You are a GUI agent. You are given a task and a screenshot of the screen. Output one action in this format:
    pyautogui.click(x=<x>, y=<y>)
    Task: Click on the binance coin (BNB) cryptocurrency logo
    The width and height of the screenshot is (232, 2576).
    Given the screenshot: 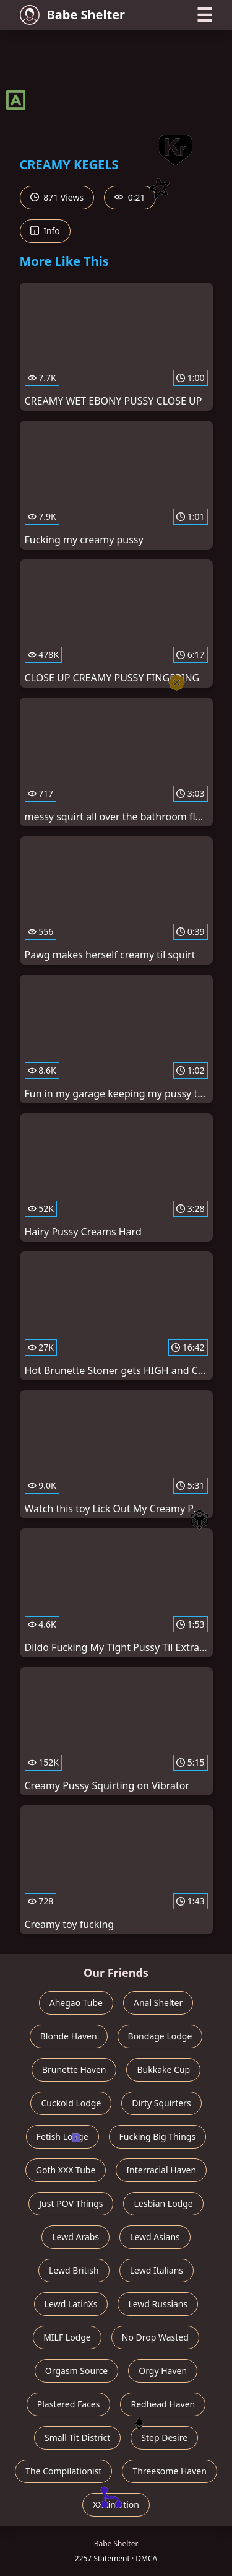 What is the action you would take?
    pyautogui.click(x=199, y=1519)
    